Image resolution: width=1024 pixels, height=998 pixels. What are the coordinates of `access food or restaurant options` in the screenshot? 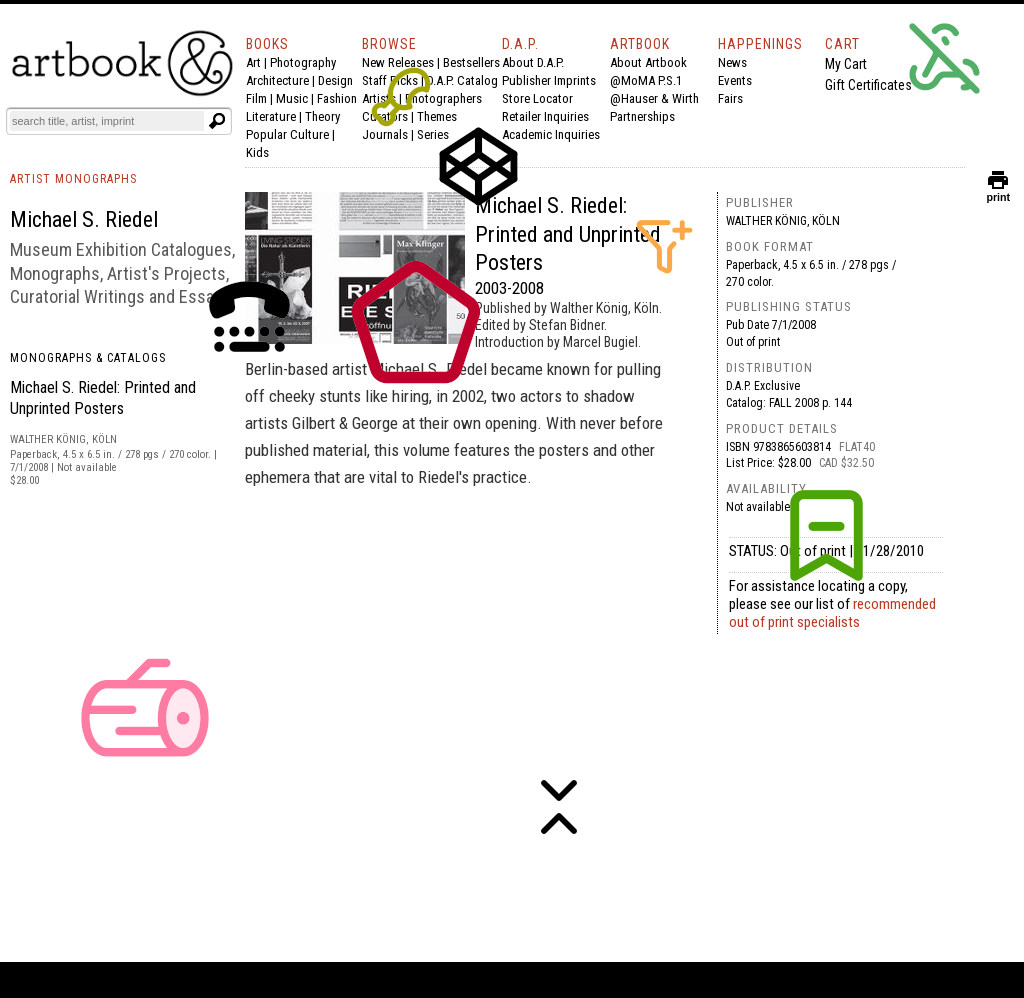 It's located at (401, 97).